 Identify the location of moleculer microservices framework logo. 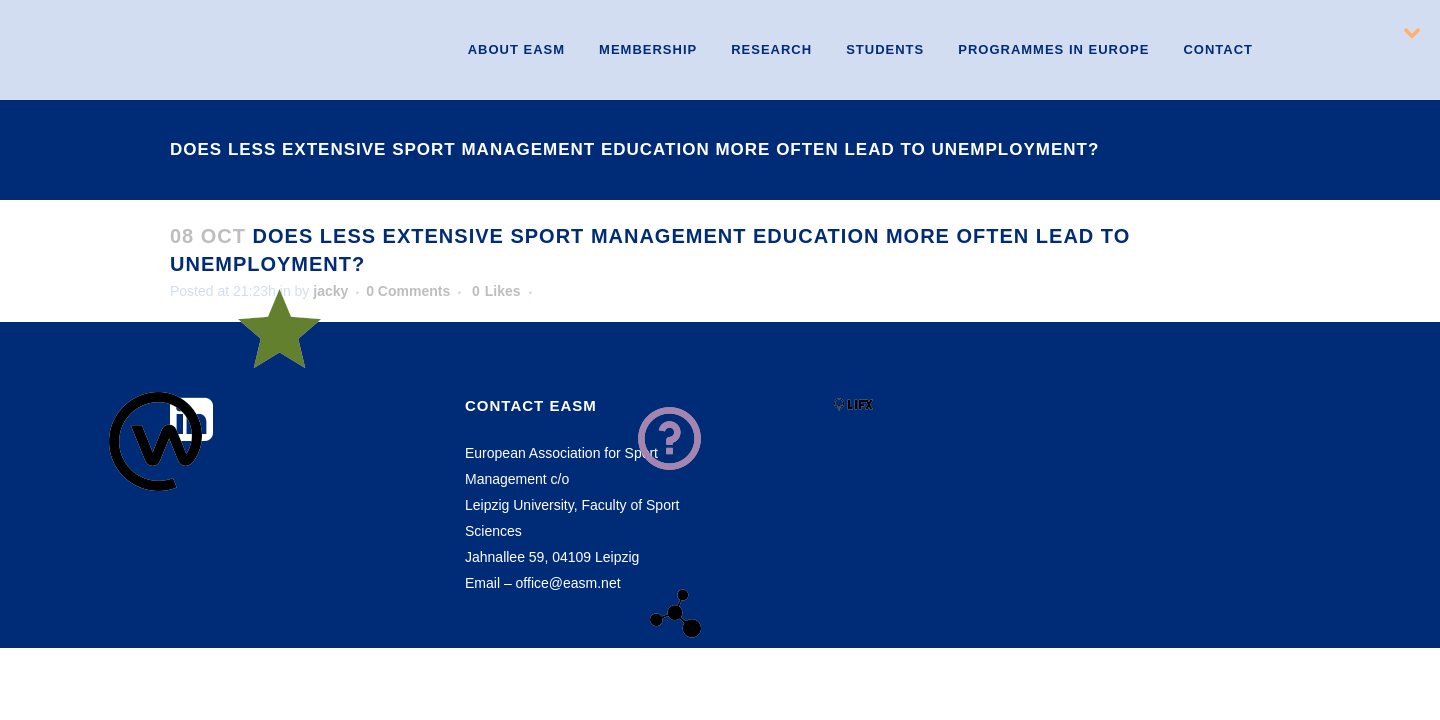
(675, 613).